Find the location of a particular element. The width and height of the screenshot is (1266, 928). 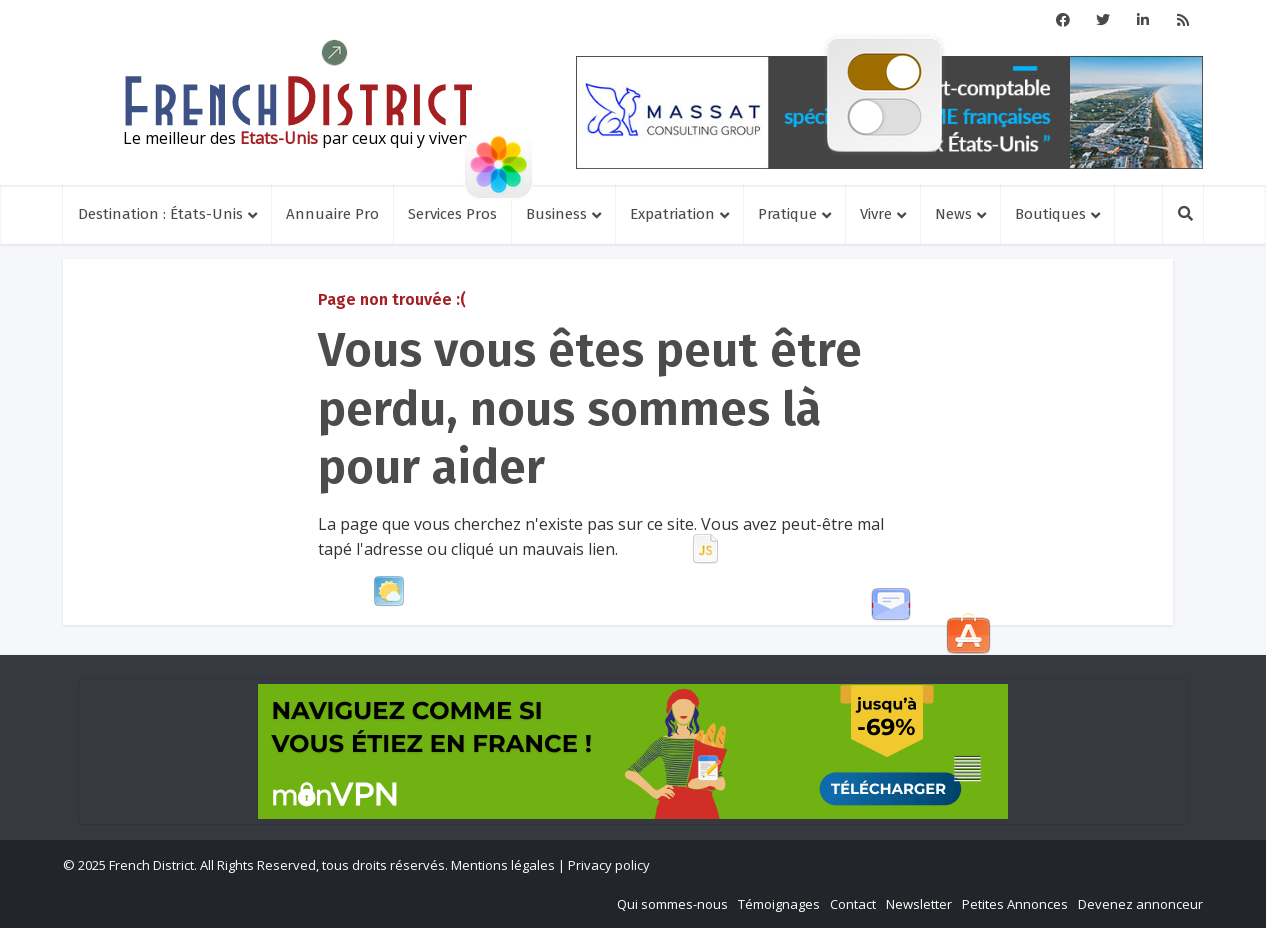

open the text editor application is located at coordinates (708, 768).